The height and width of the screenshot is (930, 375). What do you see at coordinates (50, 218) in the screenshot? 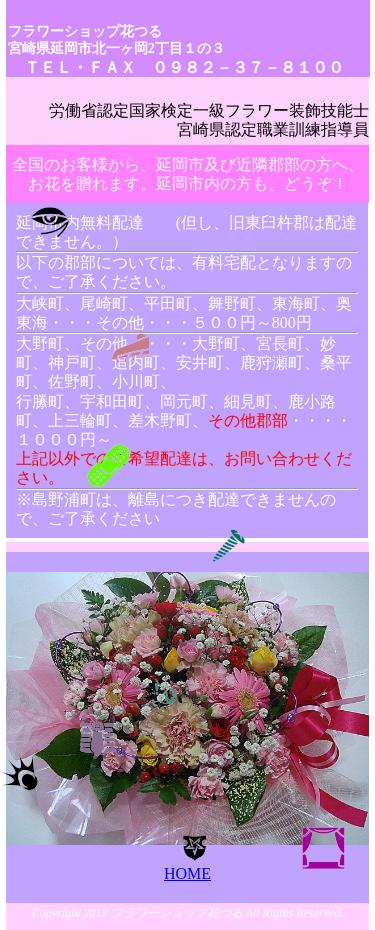
I see `indicates eye strain or fatigue warning` at bounding box center [50, 218].